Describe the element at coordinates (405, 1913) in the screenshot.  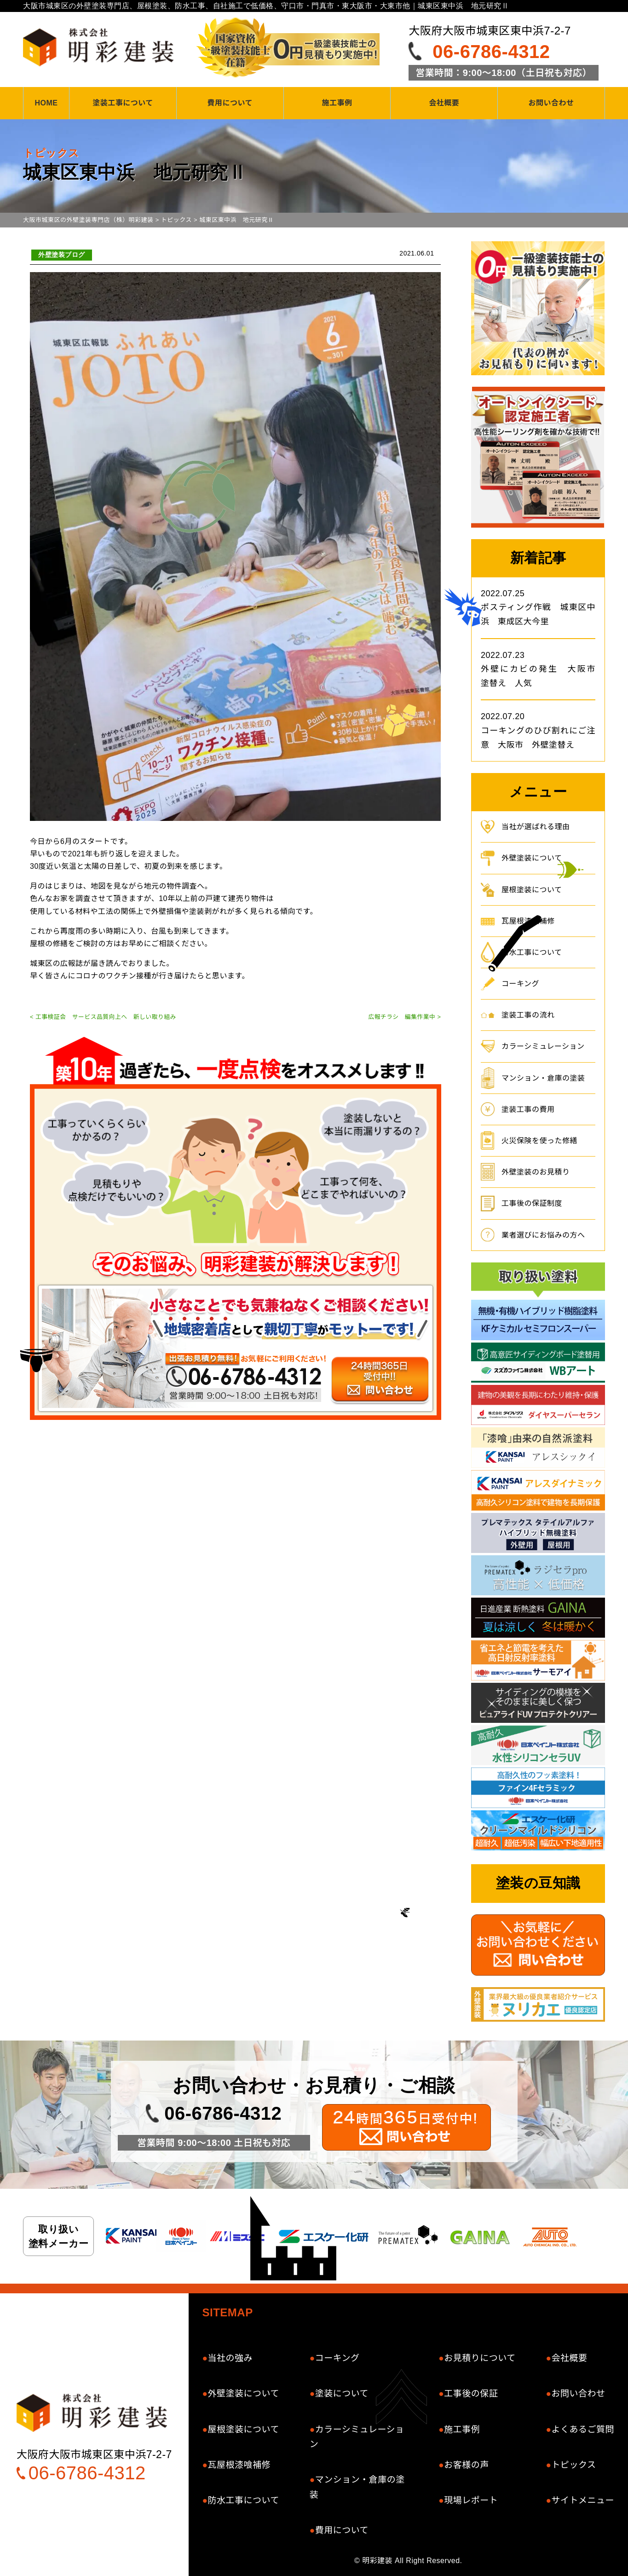
I see `indicates a trap or hazard in gameplay` at that location.